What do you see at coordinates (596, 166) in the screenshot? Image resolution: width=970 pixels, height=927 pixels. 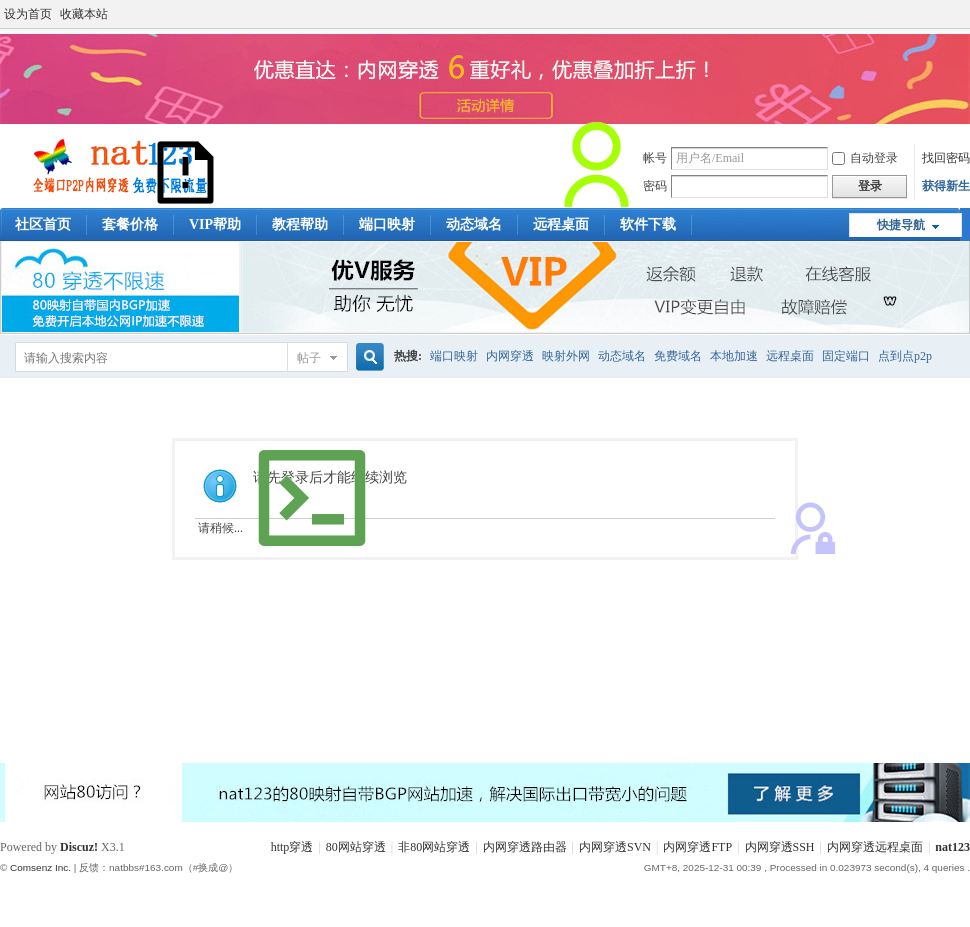 I see `view your profile` at bounding box center [596, 166].